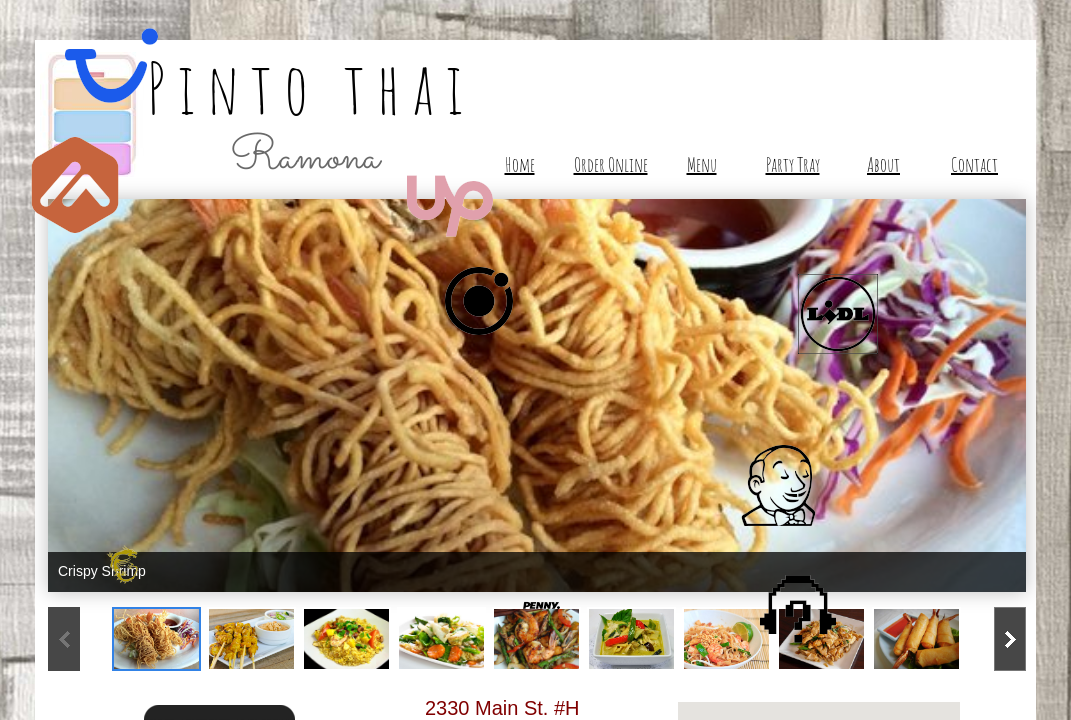 Image resolution: width=1071 pixels, height=720 pixels. I want to click on open Matillion data integration platform, so click(75, 185).